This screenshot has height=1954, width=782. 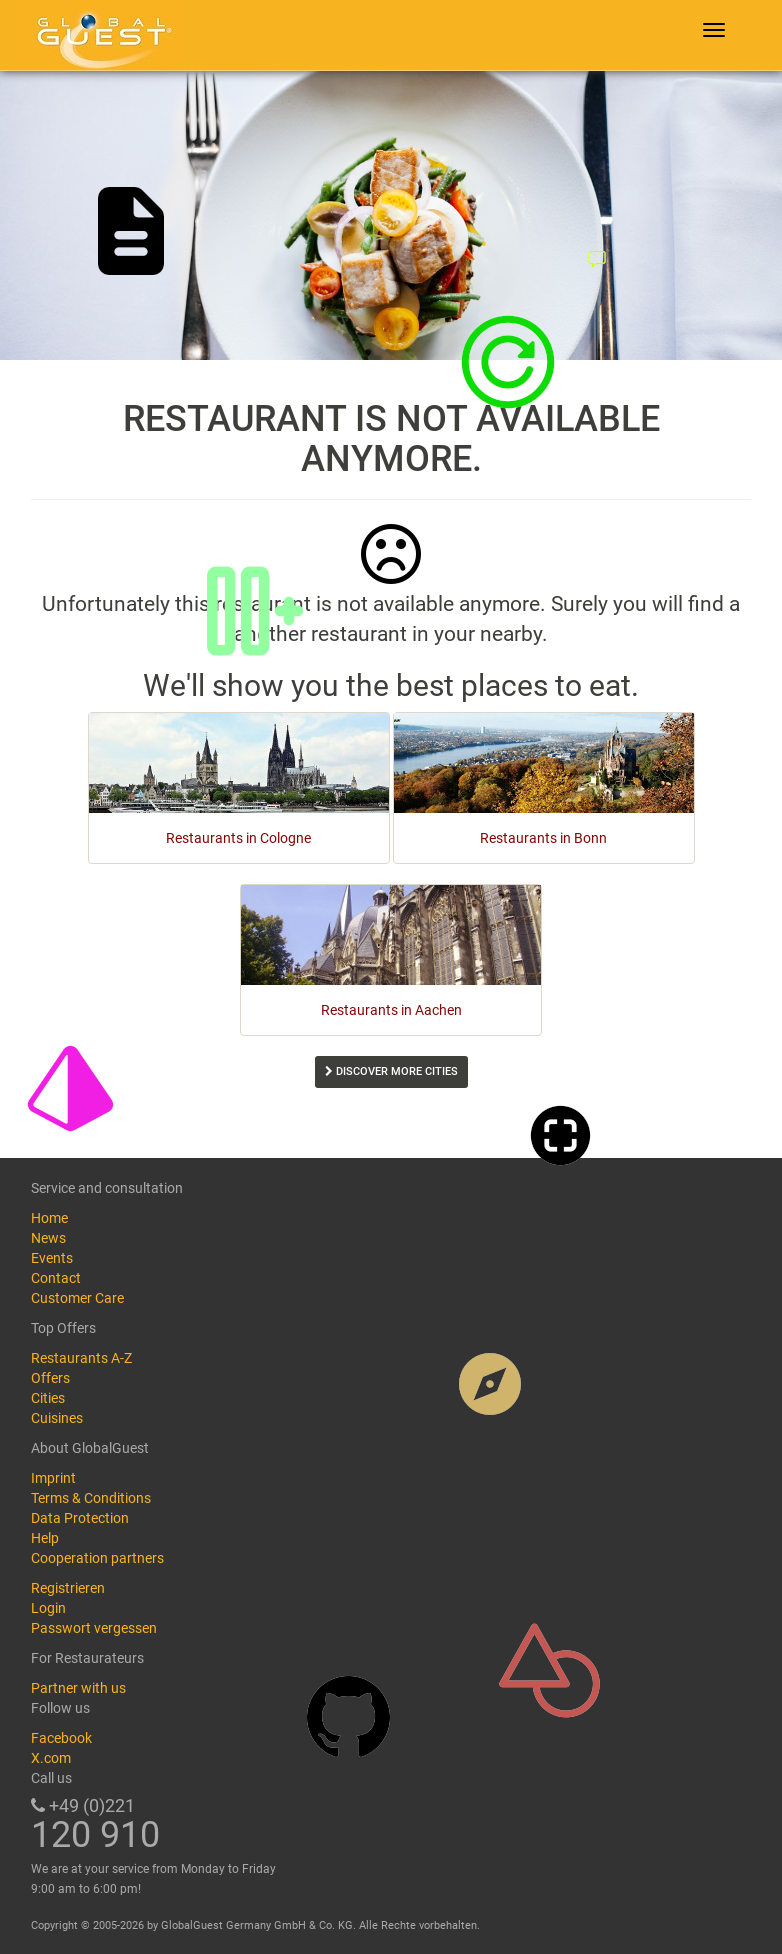 I want to click on add a new column to the right, so click(x=248, y=611).